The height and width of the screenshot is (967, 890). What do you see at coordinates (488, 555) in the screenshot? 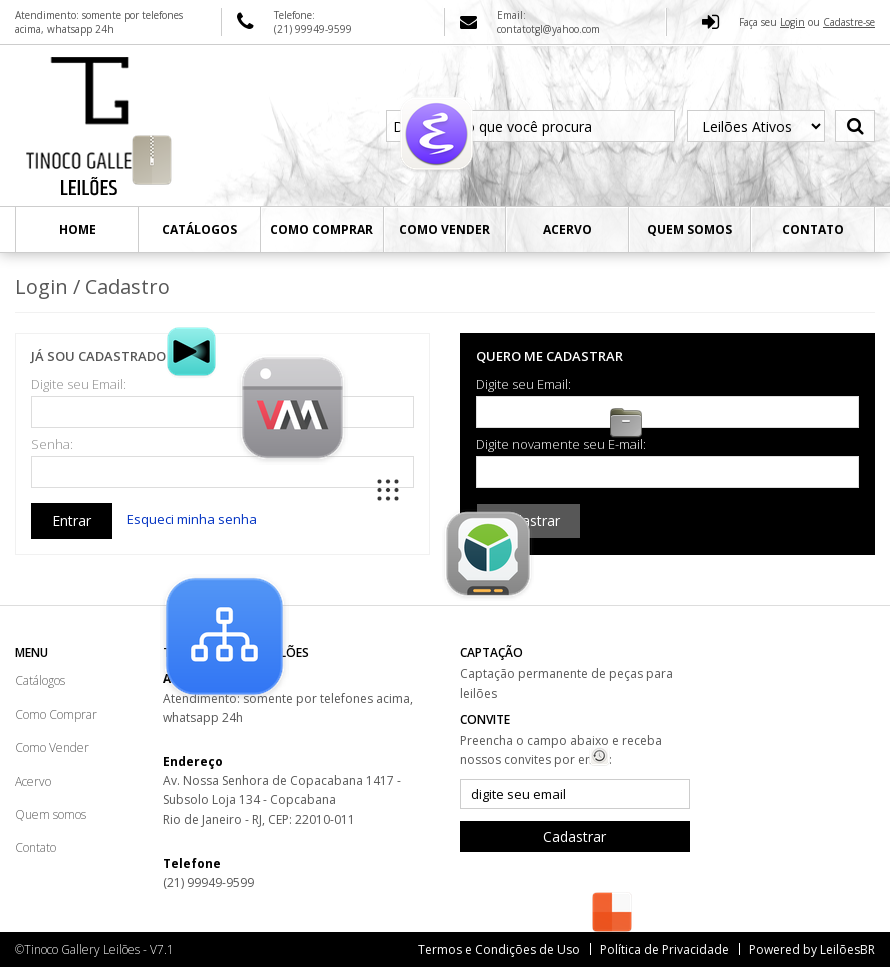
I see `open disk partitioning utility` at bounding box center [488, 555].